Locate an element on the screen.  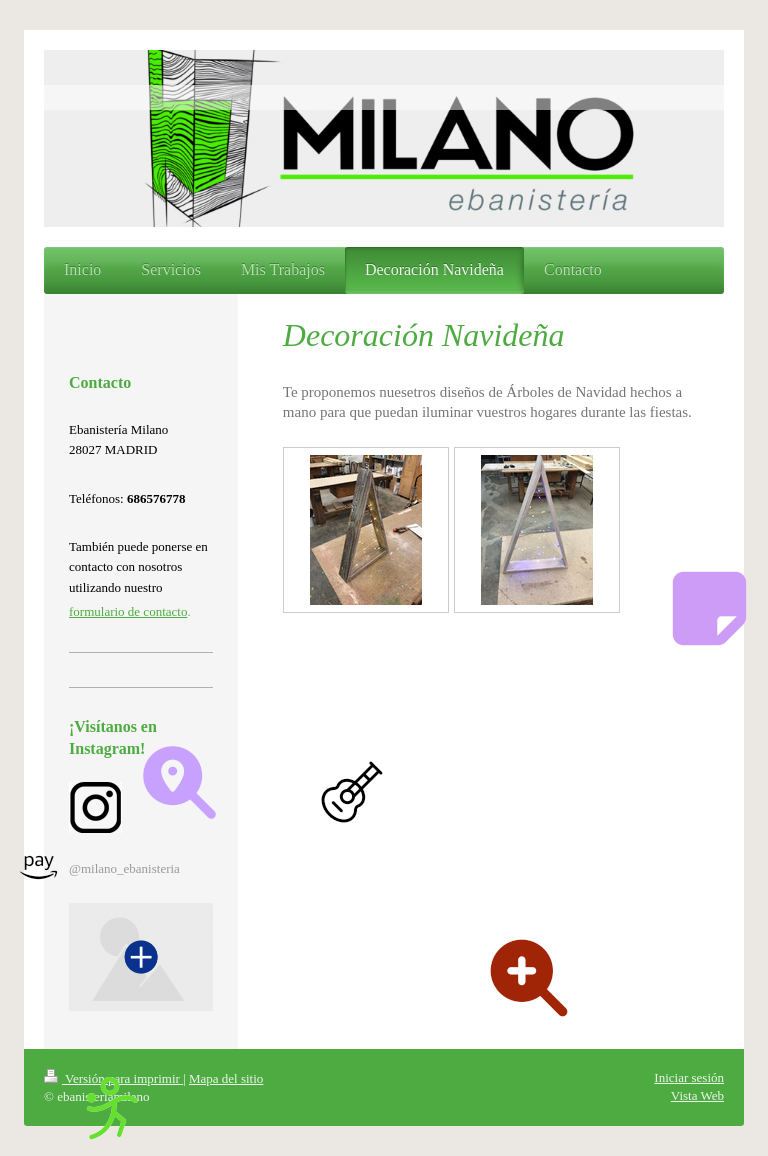
zoom in on content is located at coordinates (529, 978).